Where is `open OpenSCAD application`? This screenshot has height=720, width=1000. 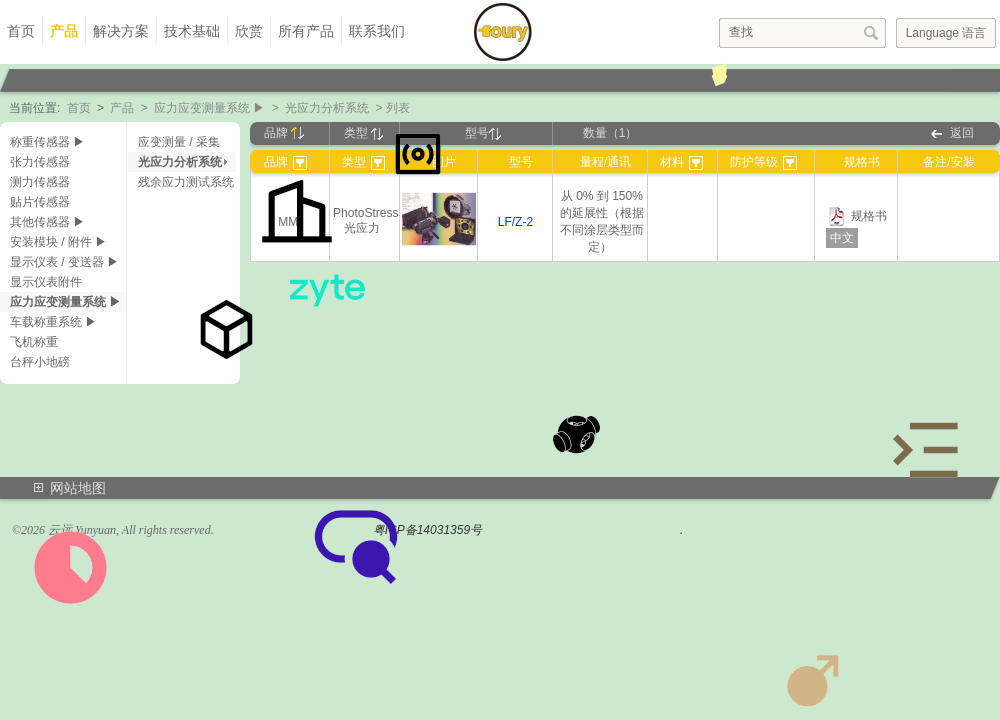
open OpenSCAD application is located at coordinates (576, 434).